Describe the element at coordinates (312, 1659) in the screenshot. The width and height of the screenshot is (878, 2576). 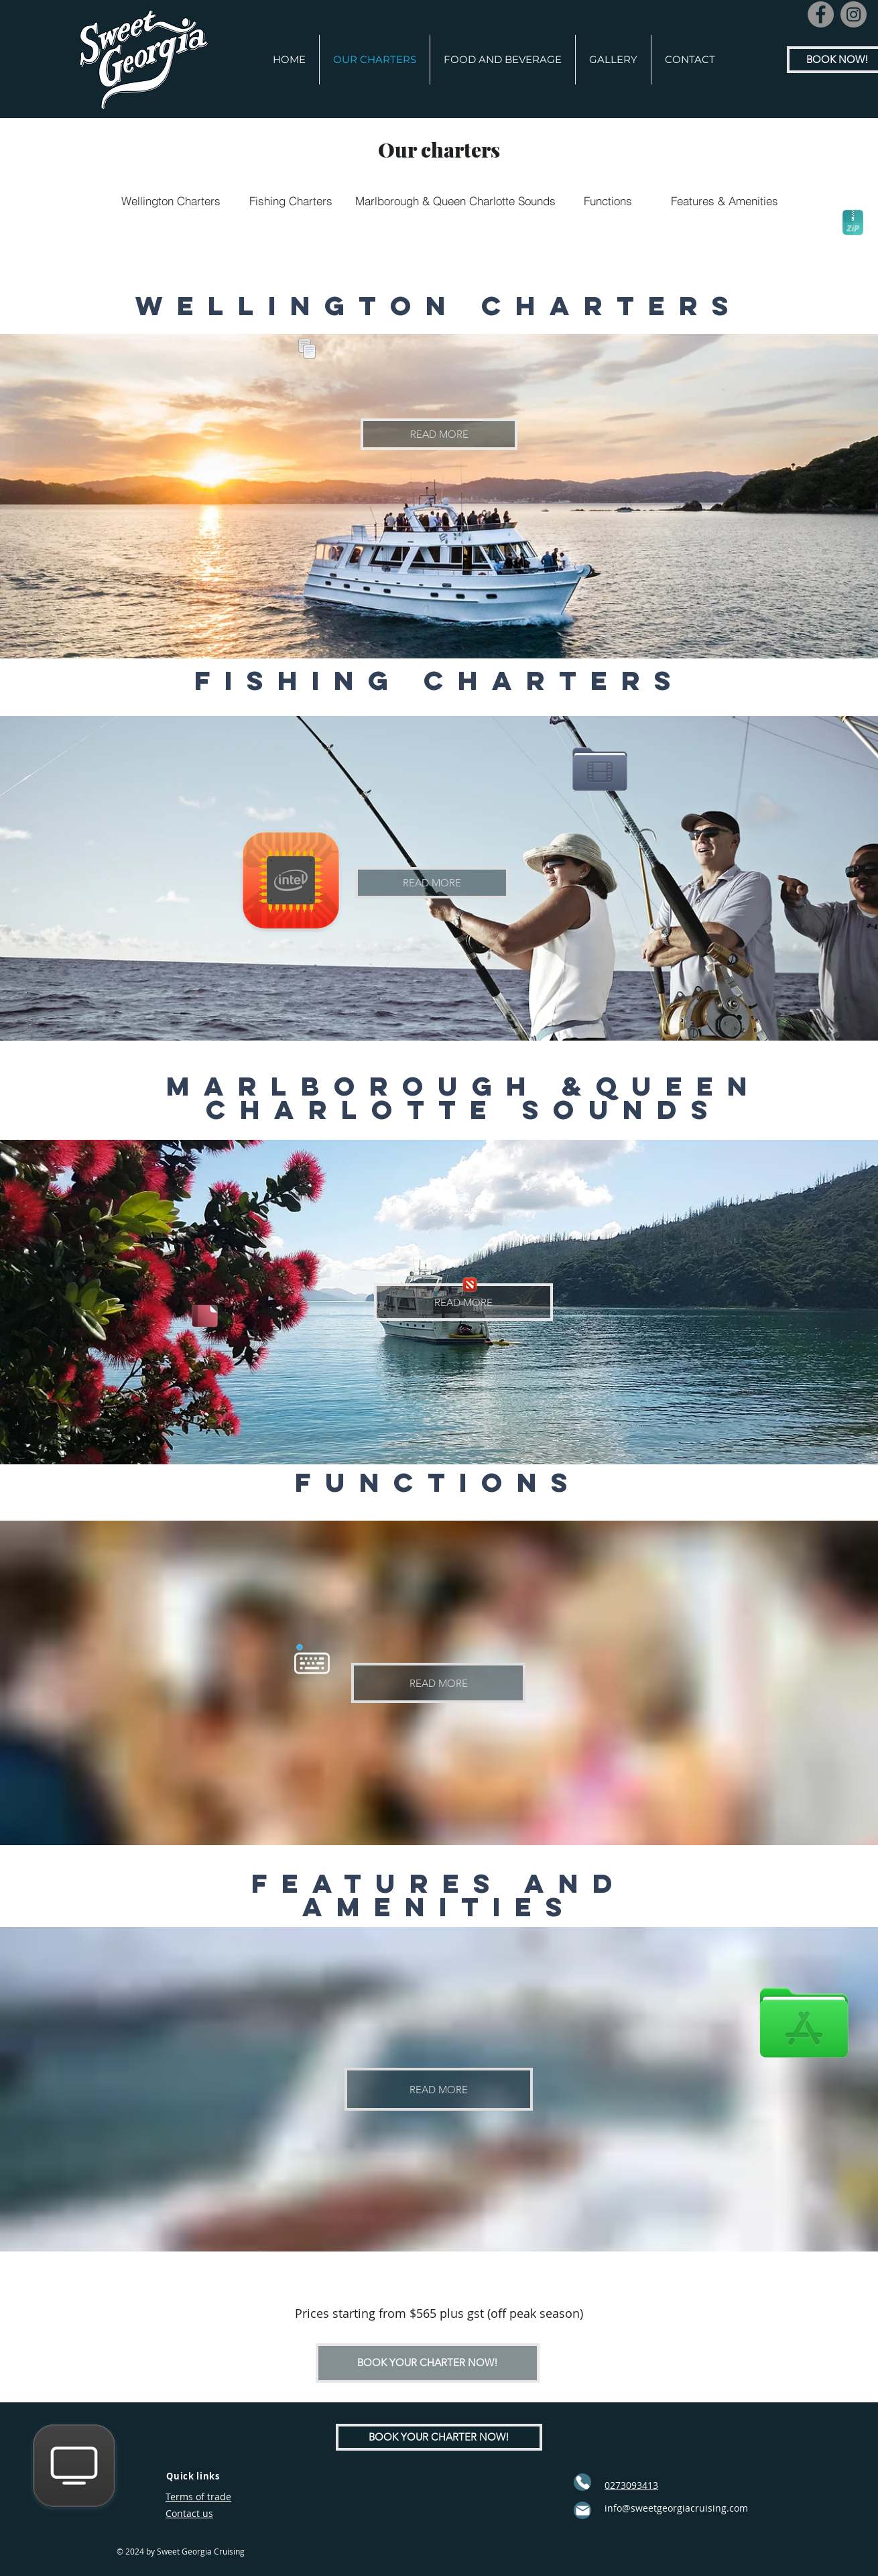
I see `virtual keyboard is currently active` at that location.